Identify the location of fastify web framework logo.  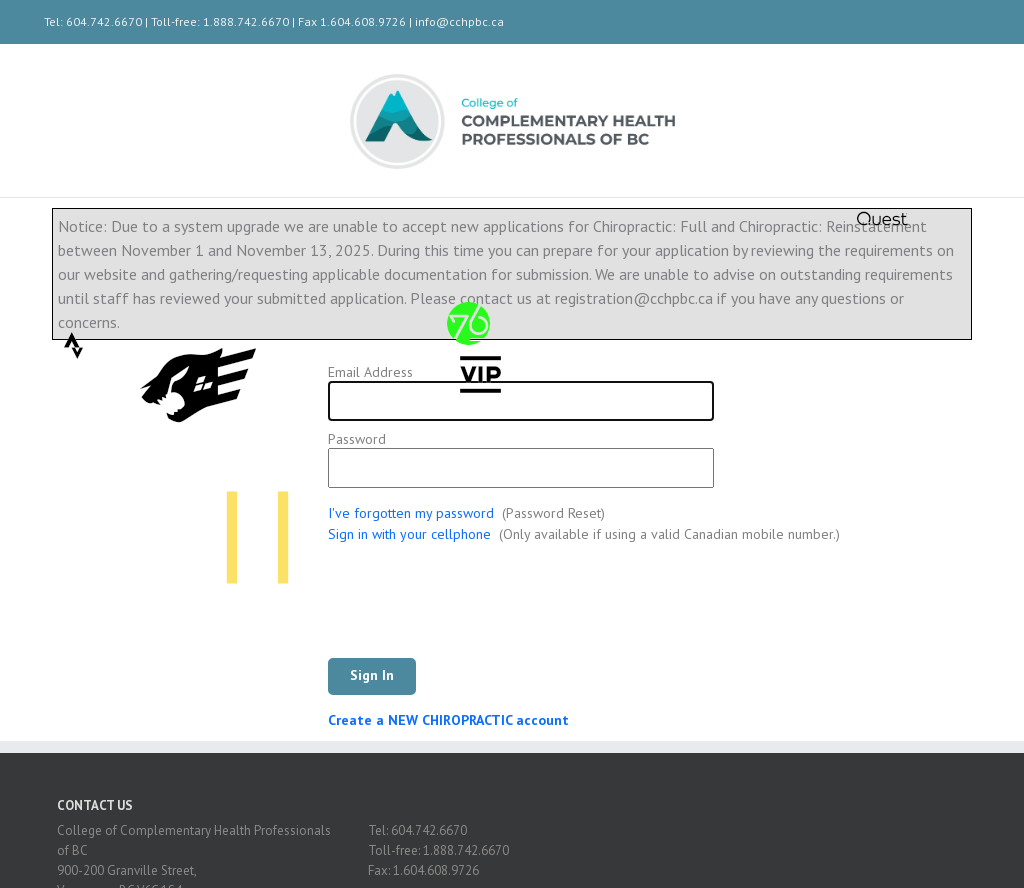
(198, 385).